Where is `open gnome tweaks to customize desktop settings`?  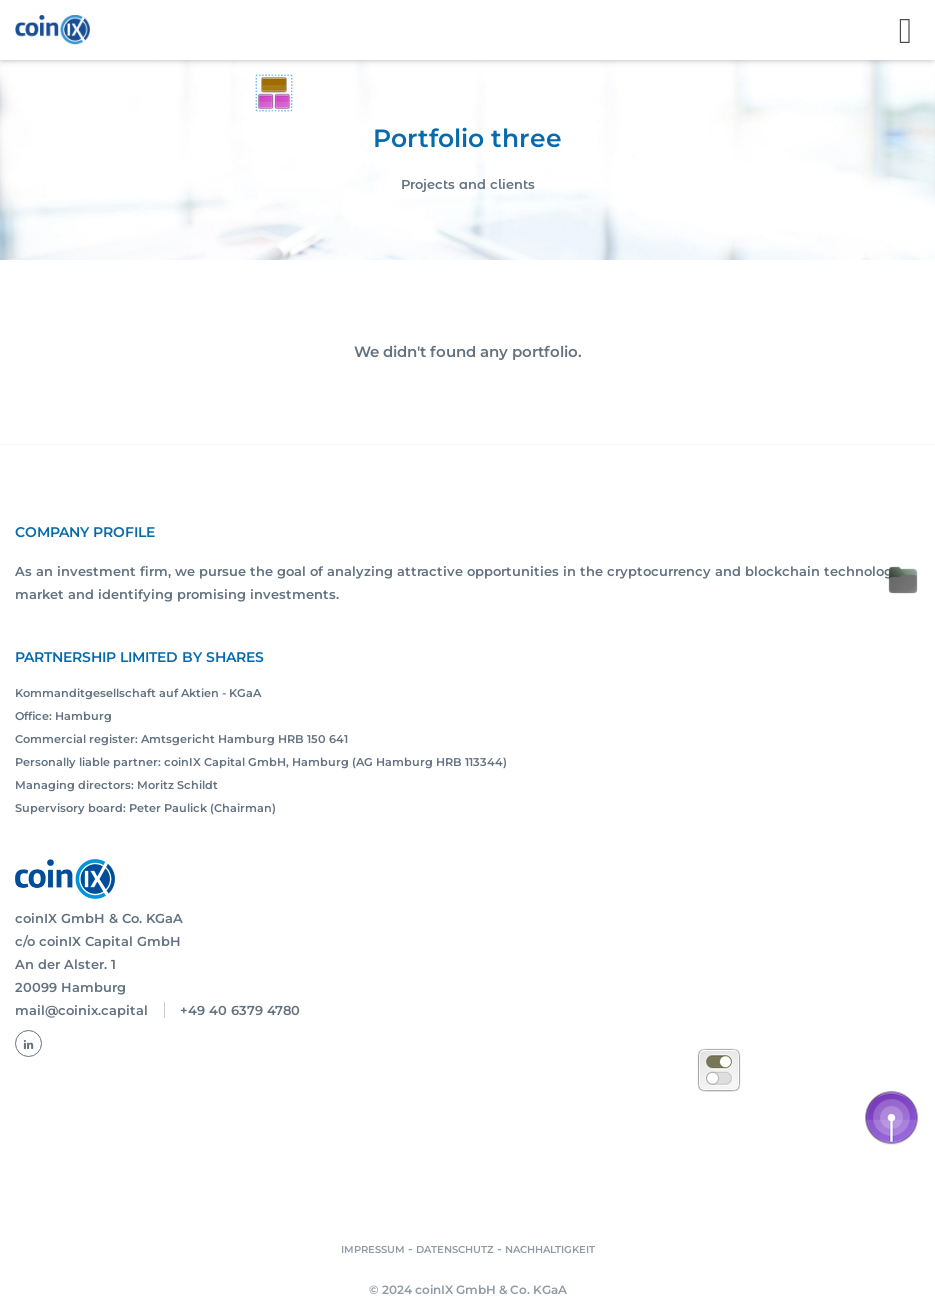 open gnome tweaks to customize desktop settings is located at coordinates (719, 1070).